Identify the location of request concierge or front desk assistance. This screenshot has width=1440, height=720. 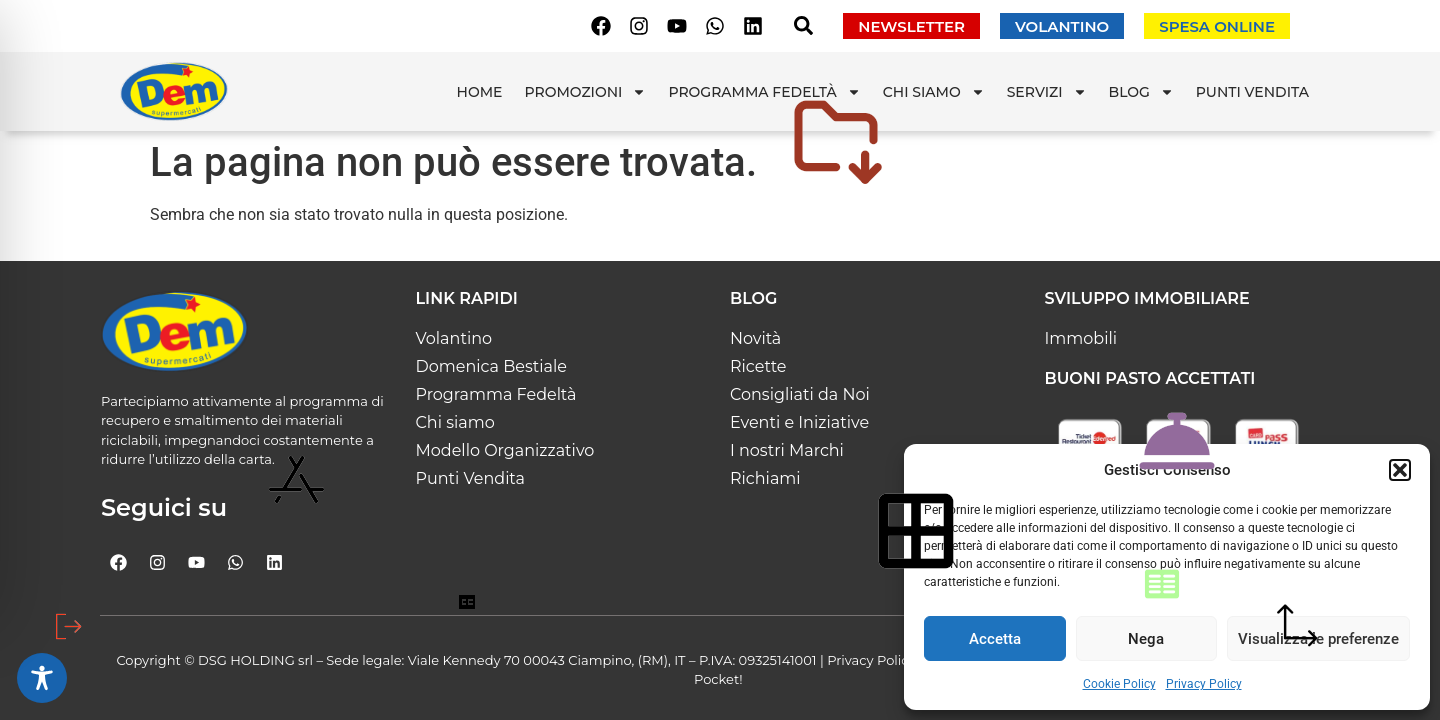
(1177, 441).